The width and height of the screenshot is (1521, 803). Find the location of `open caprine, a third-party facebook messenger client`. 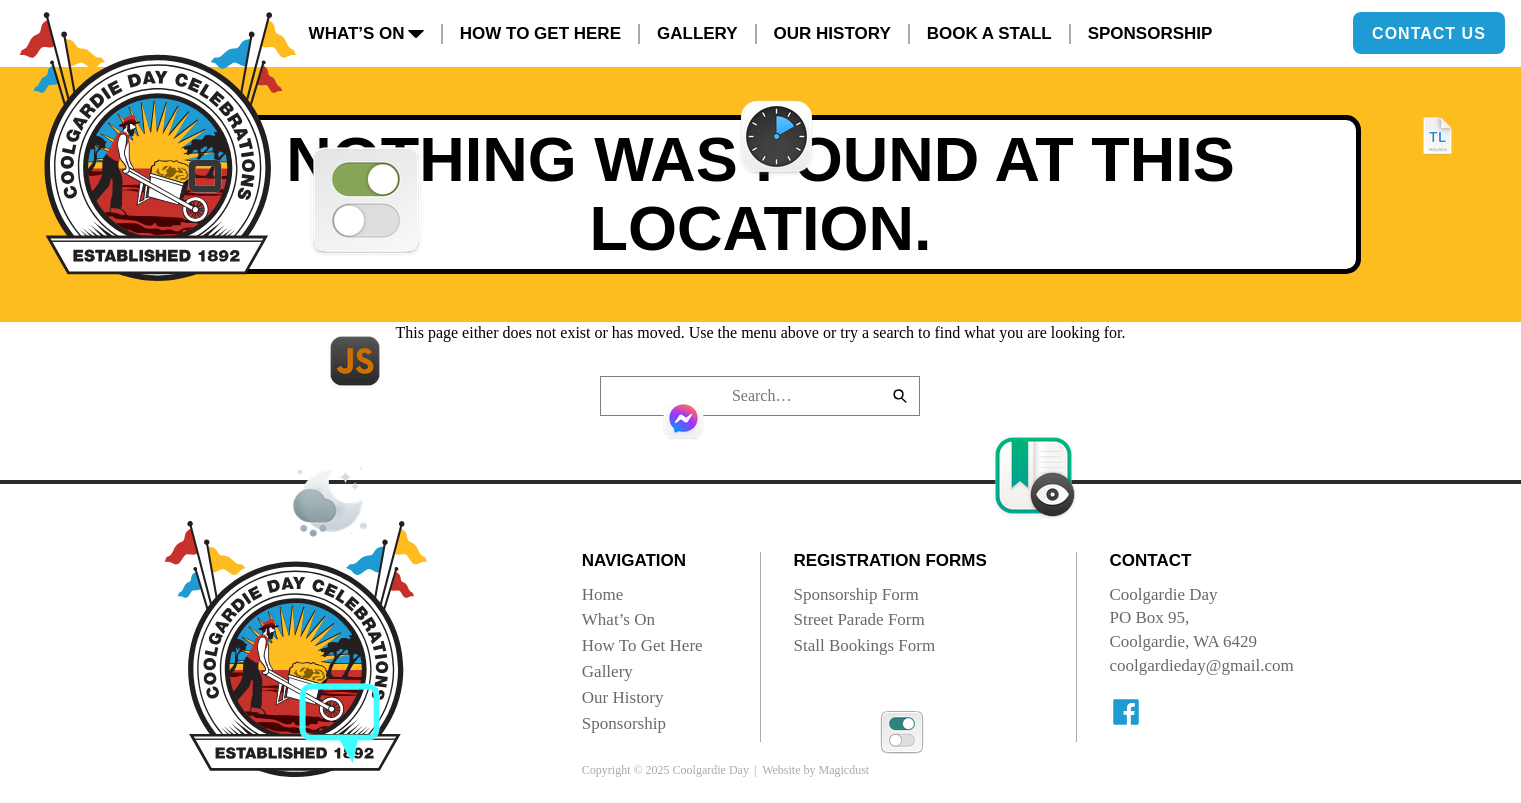

open caprine, a third-party facebook messenger client is located at coordinates (683, 418).